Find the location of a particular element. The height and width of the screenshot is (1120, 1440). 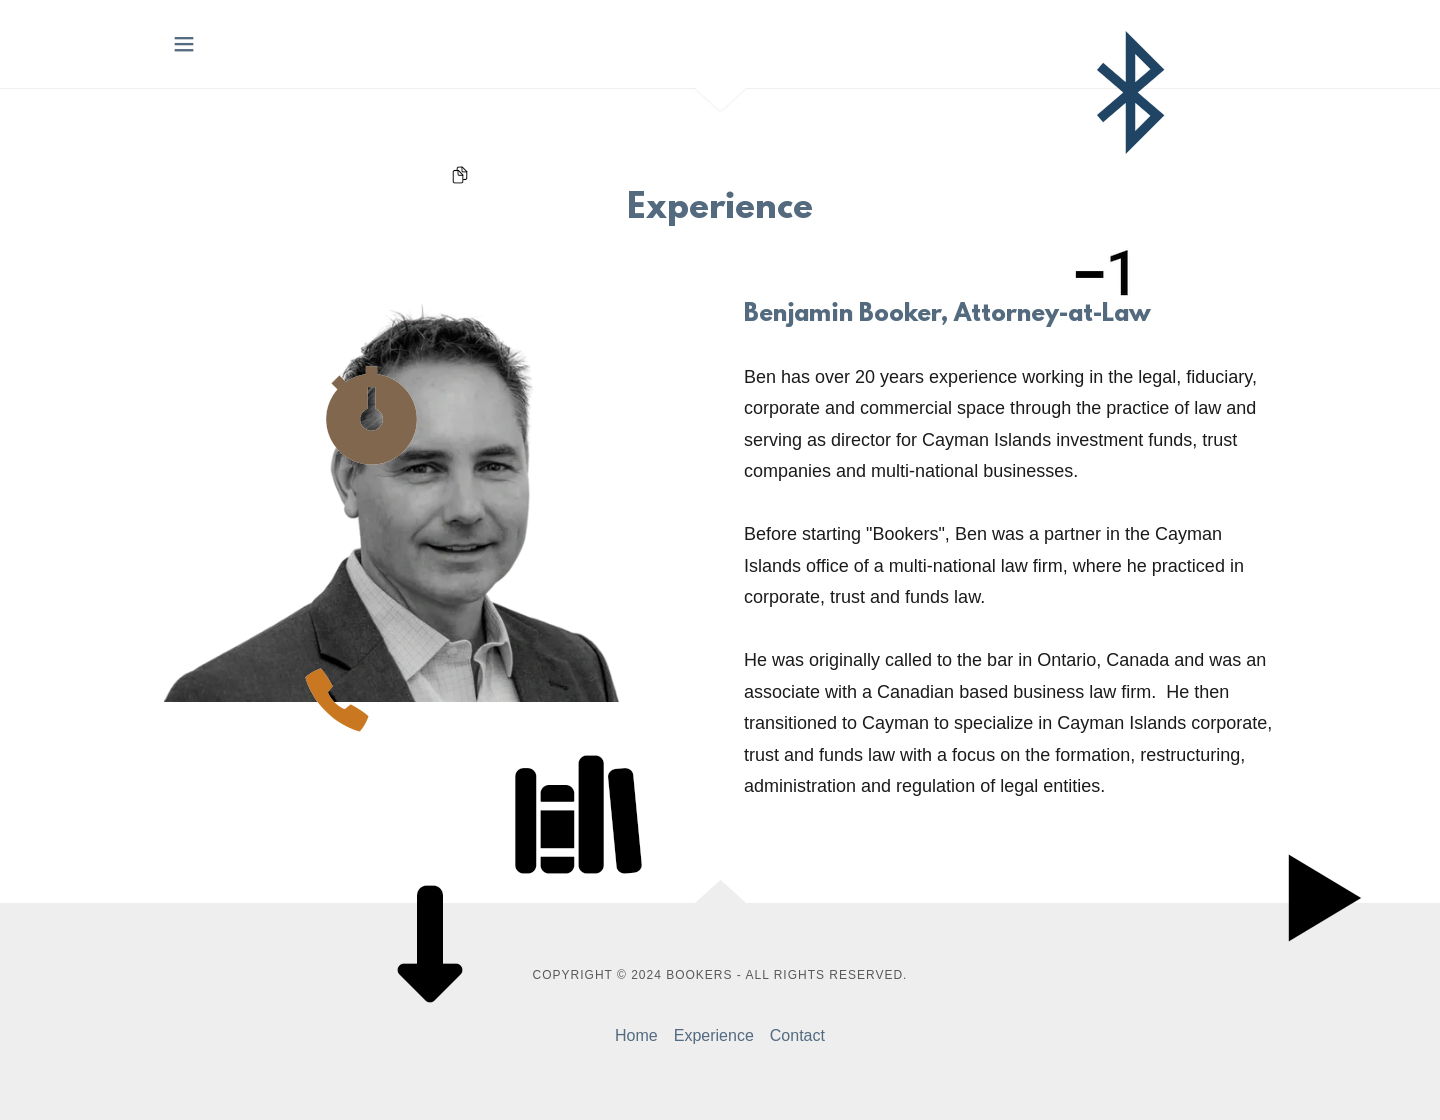

decrease exposure by one stop is located at coordinates (1103, 274).